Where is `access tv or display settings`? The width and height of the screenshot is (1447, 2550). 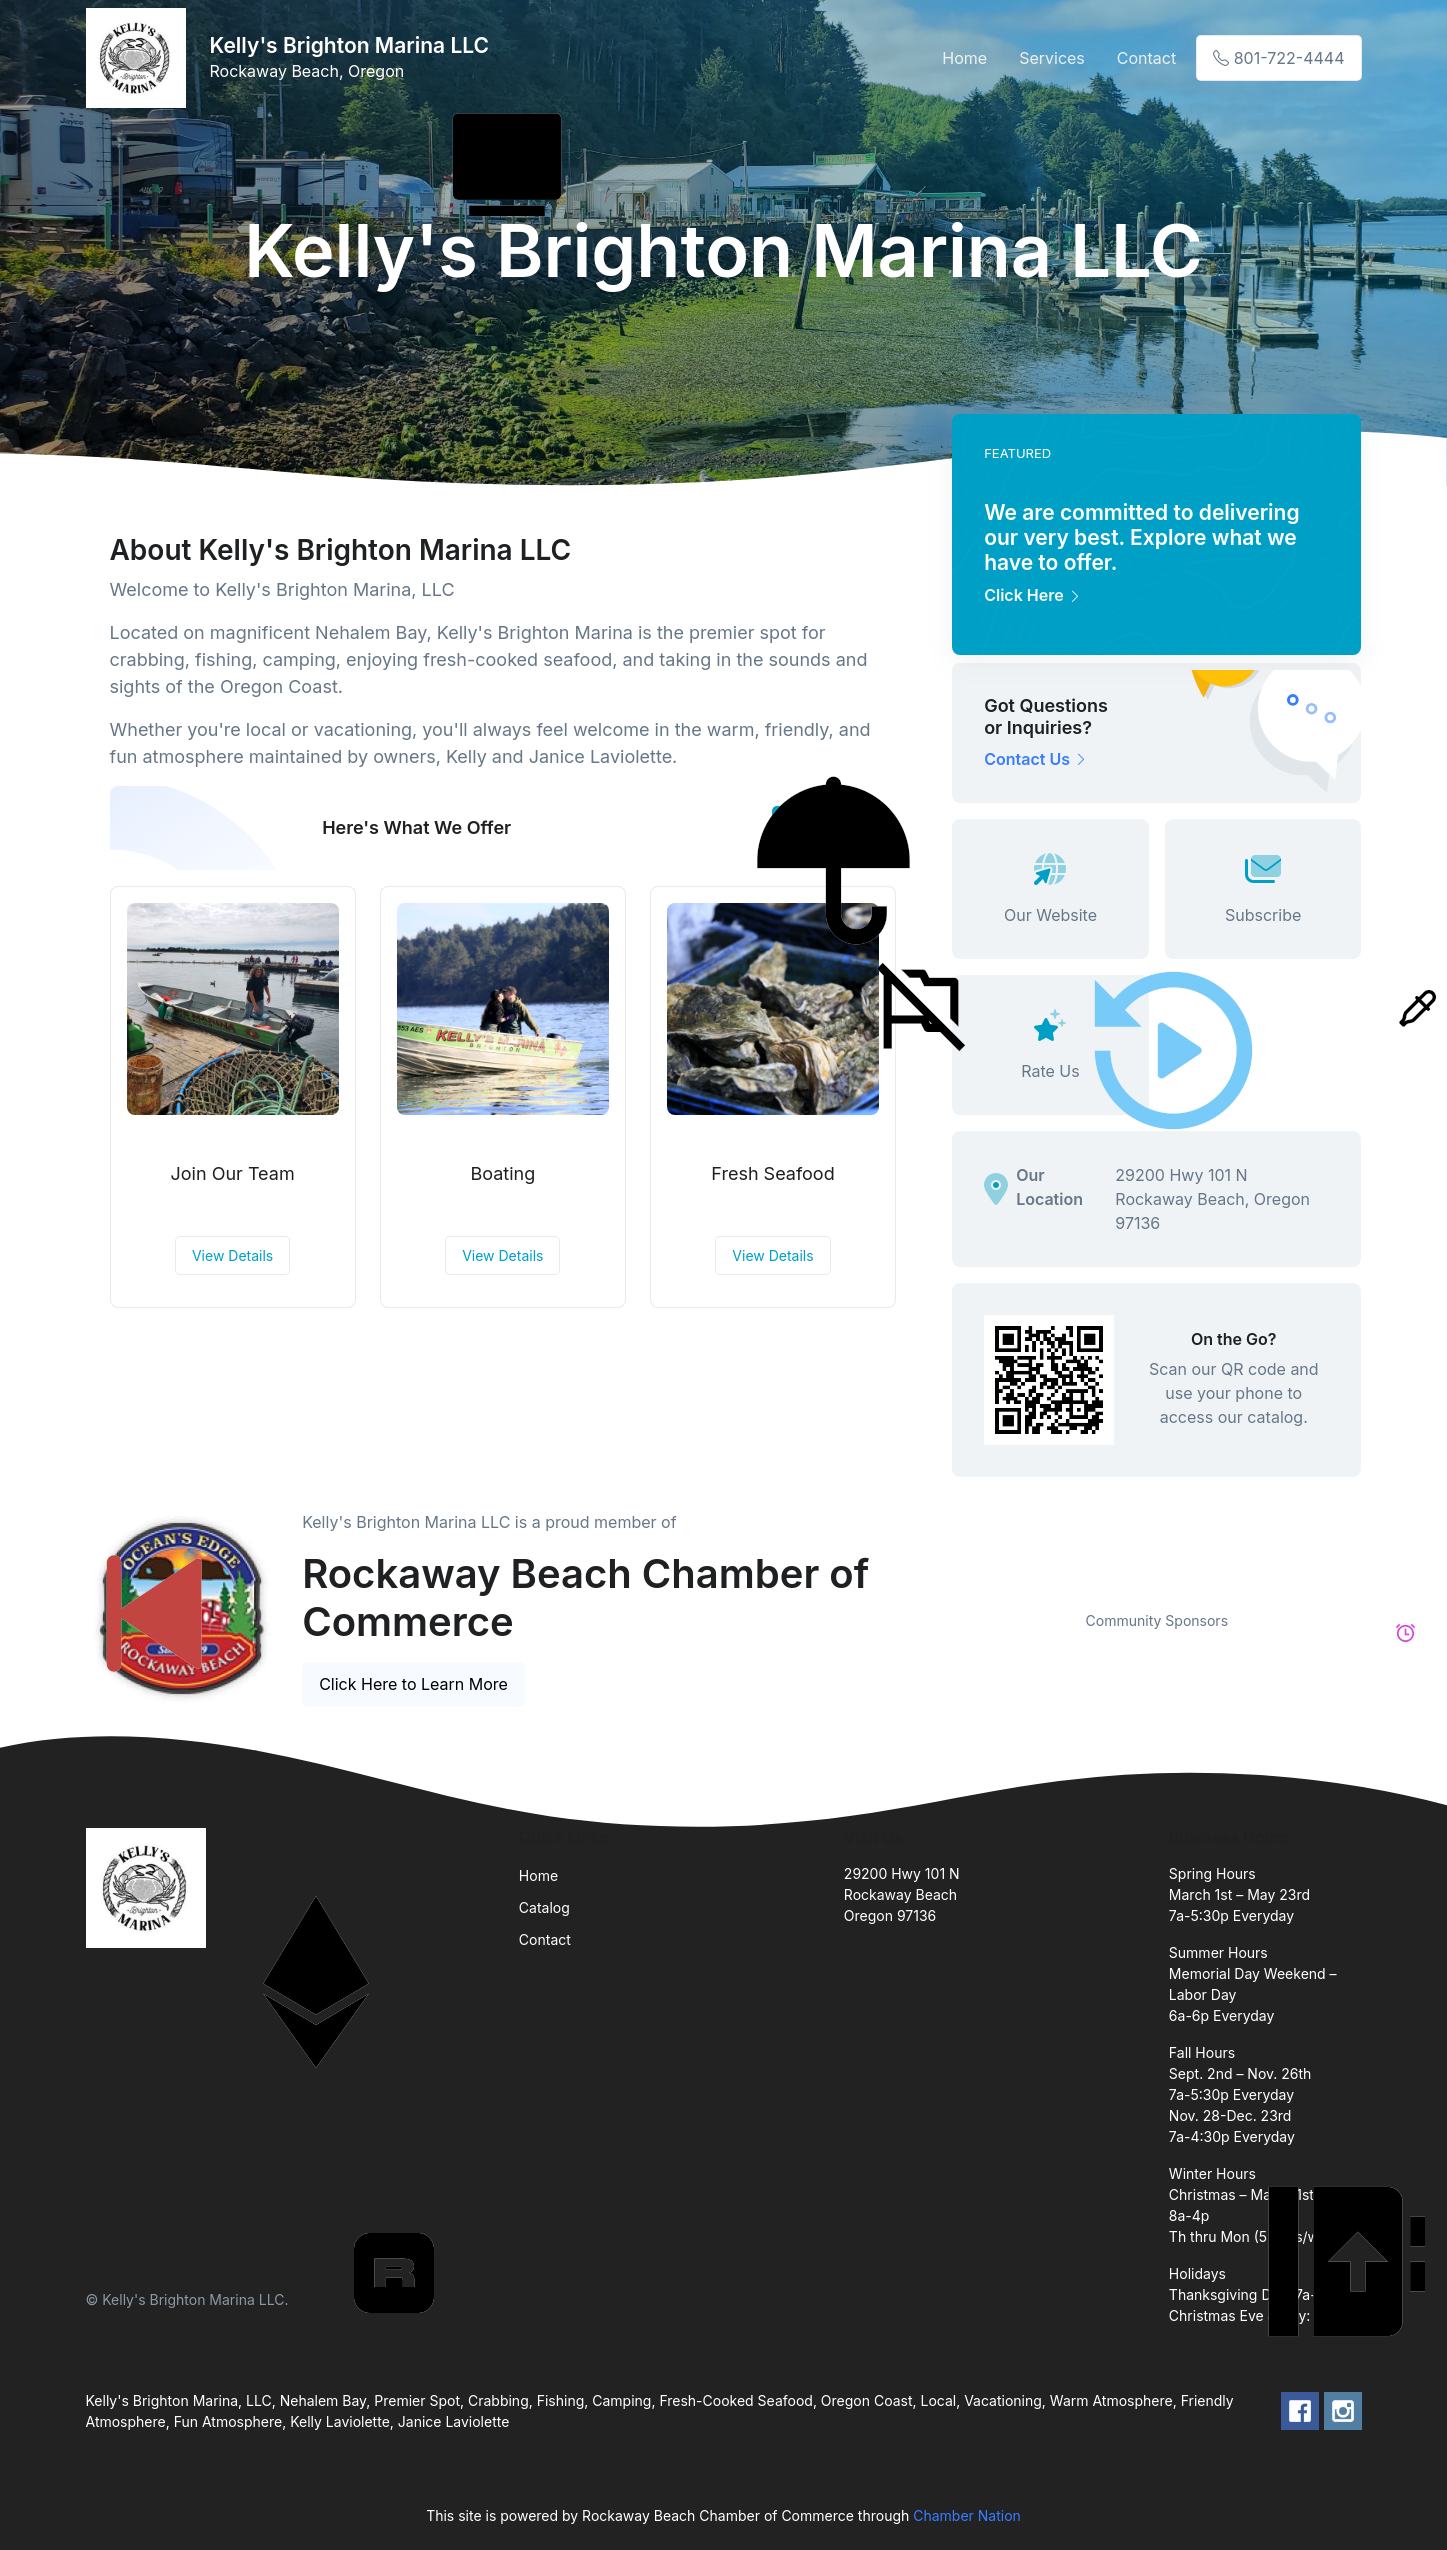 access tv or display settings is located at coordinates (507, 162).